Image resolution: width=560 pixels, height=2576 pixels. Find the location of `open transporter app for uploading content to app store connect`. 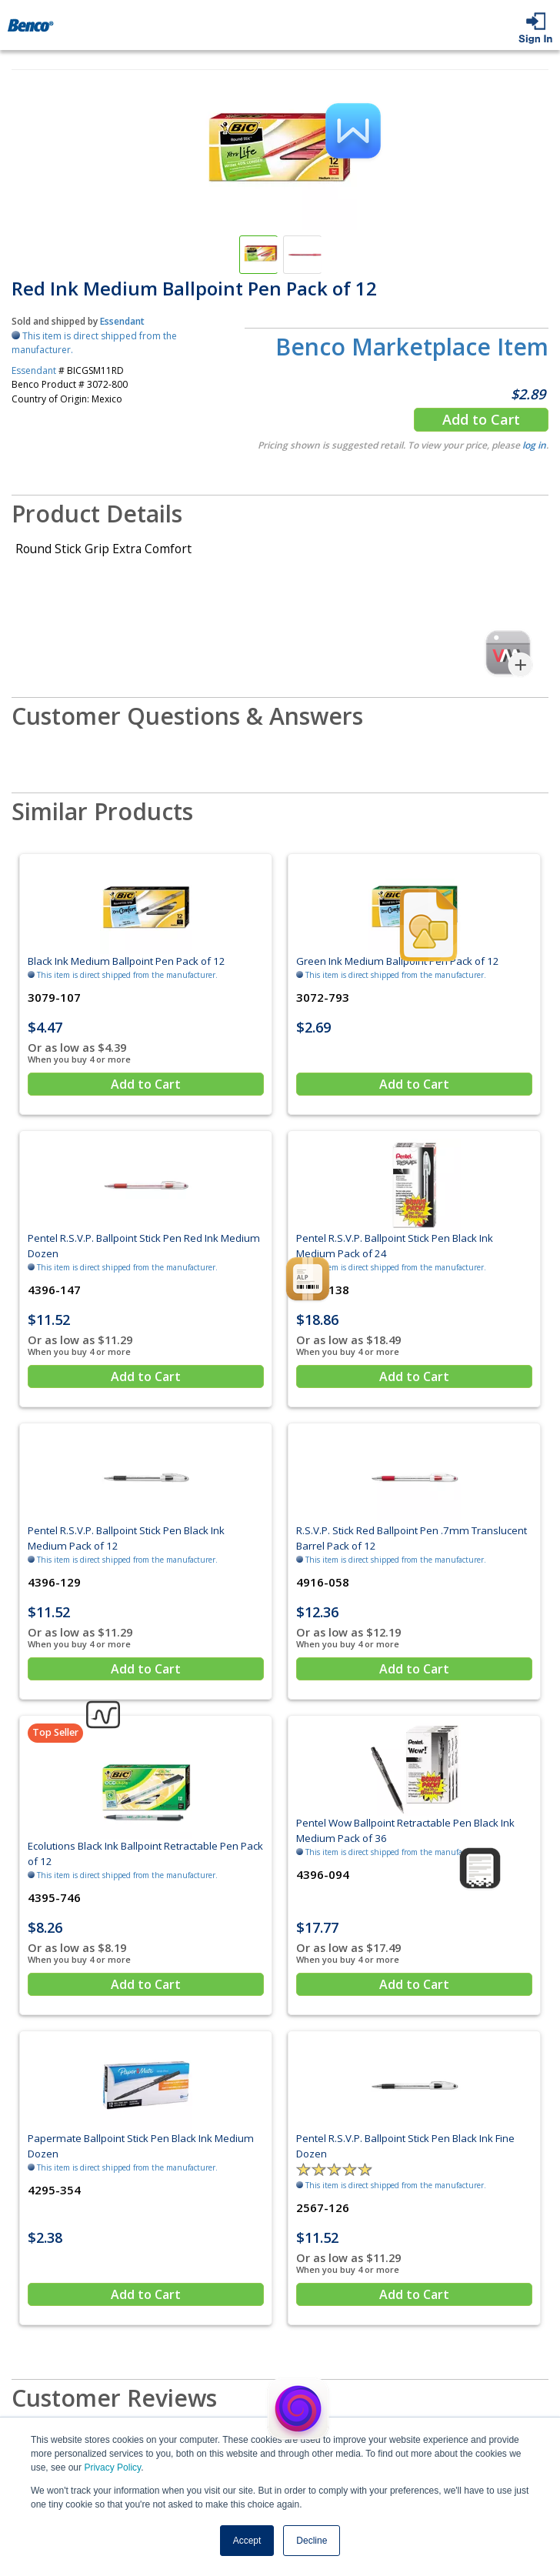

open transporter app for uploading content to app store connect is located at coordinates (298, 2408).